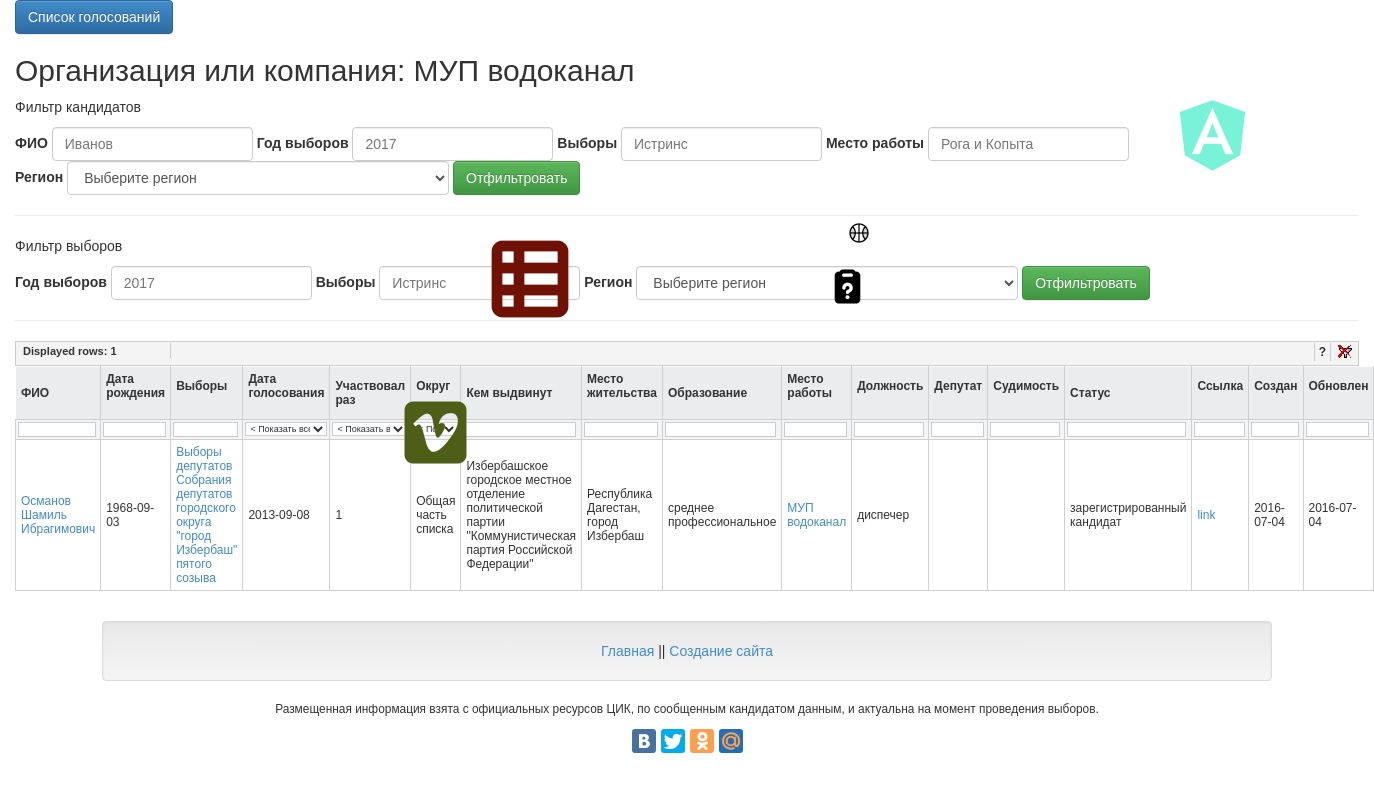 The image size is (1374, 788). I want to click on access sports or basketball-related content, so click(859, 233).